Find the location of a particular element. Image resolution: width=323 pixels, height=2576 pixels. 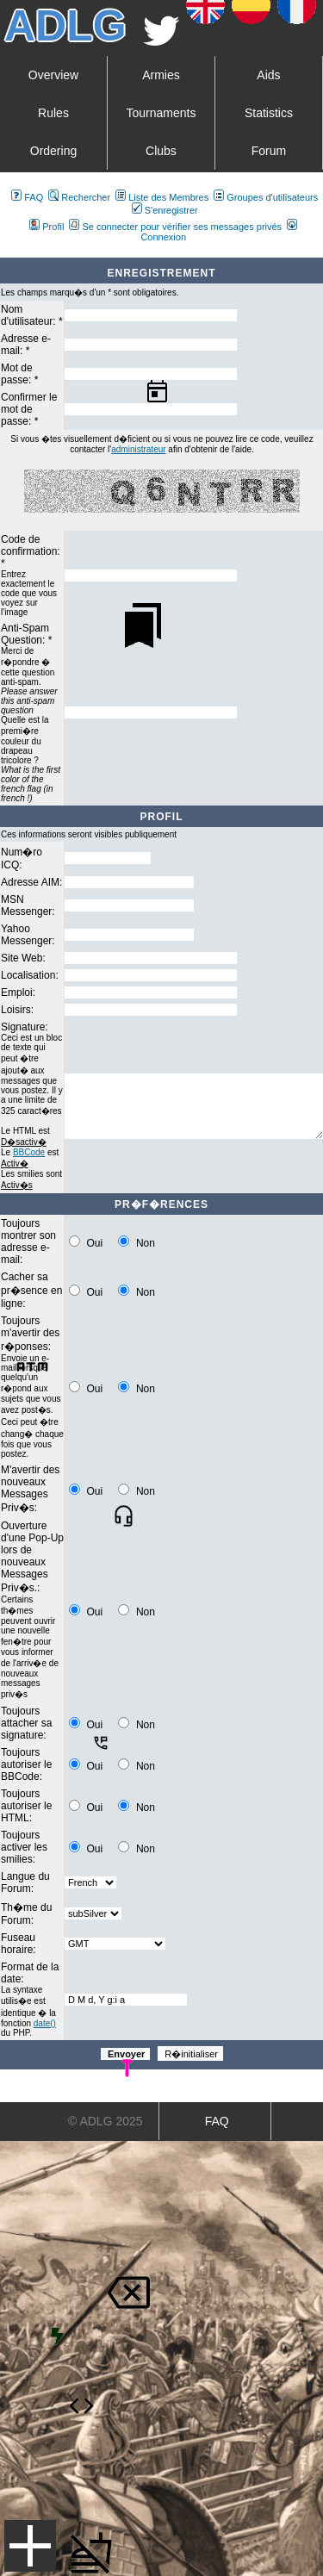

view your saved bookmarks is located at coordinates (143, 625).